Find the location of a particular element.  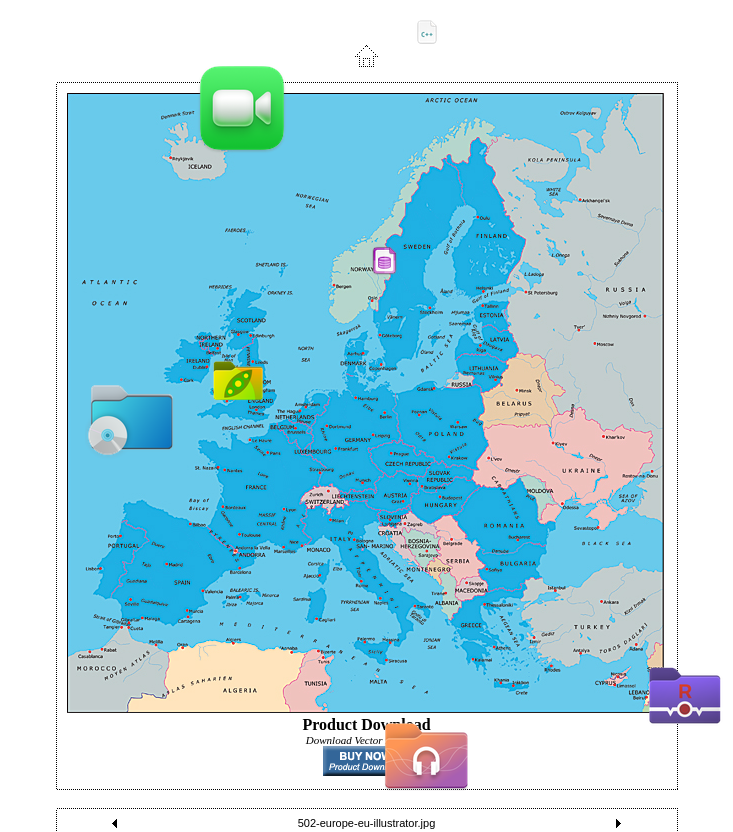

open peazip compressed files folder is located at coordinates (238, 382).